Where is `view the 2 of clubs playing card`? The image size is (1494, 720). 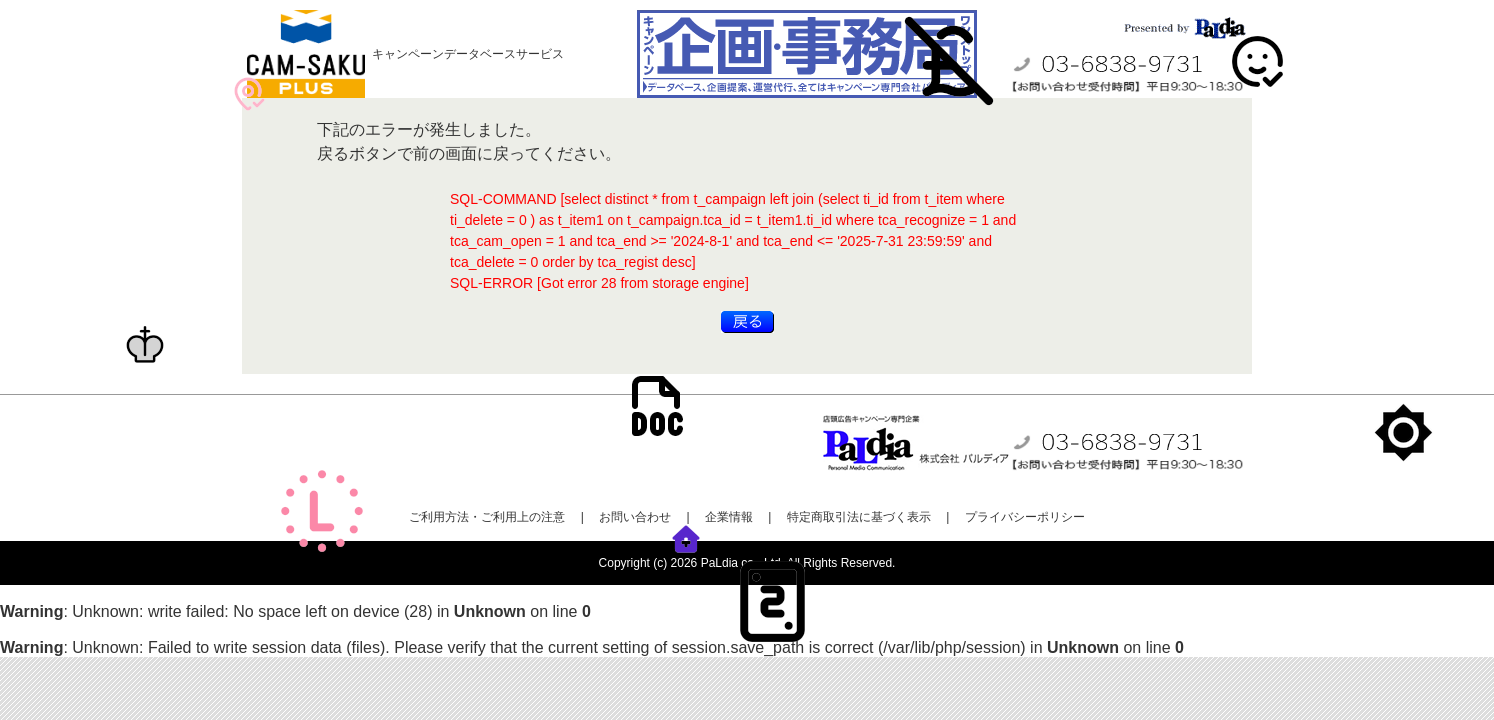
view the 2 of clubs playing card is located at coordinates (772, 601).